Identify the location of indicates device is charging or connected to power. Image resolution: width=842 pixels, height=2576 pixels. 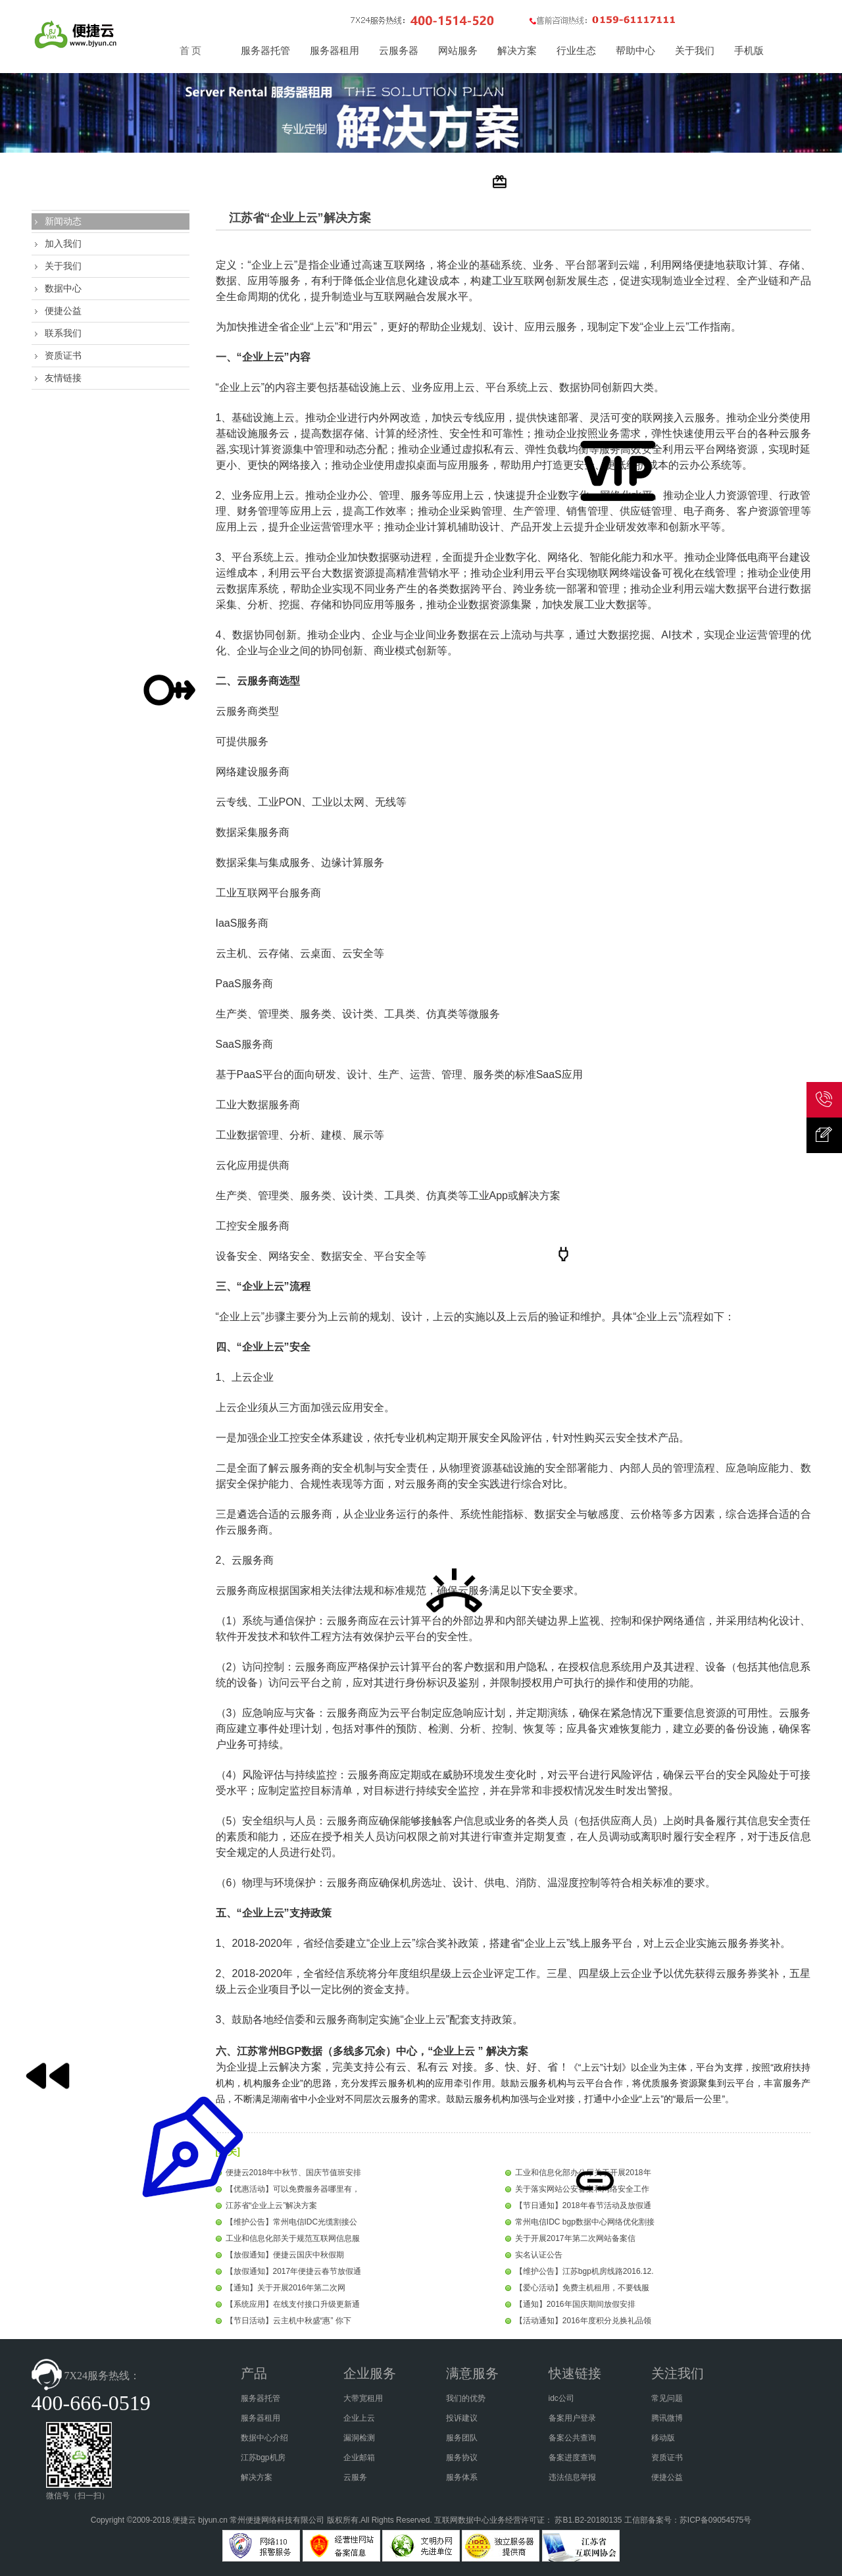
(563, 1254).